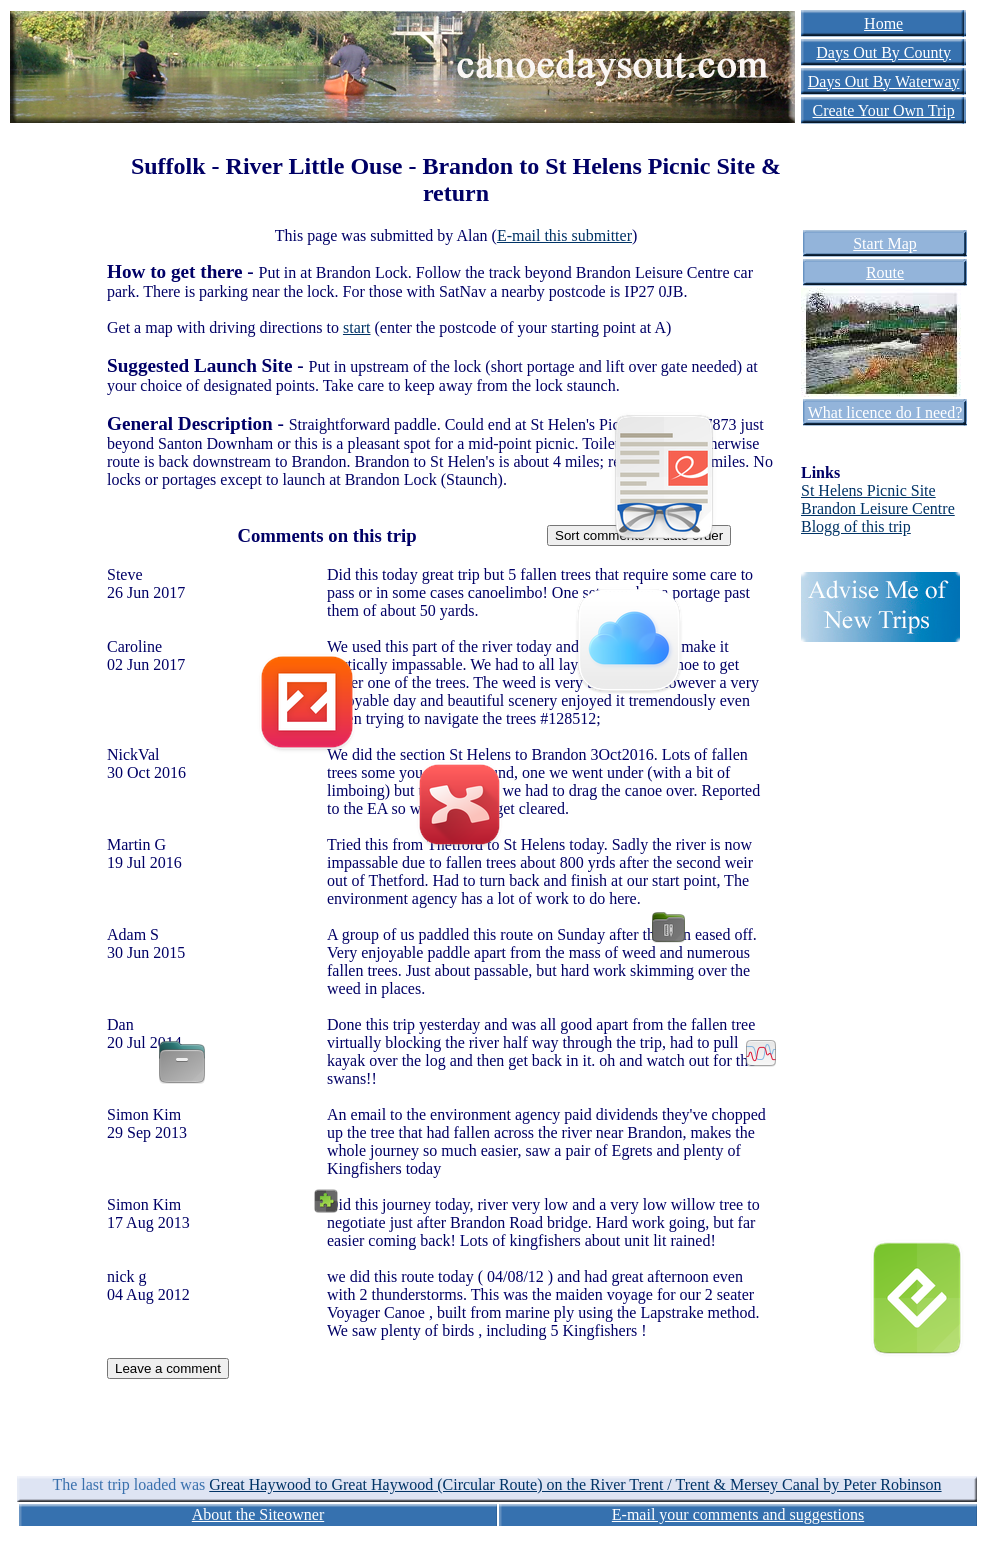  I want to click on open xmind mind mapping application, so click(459, 804).